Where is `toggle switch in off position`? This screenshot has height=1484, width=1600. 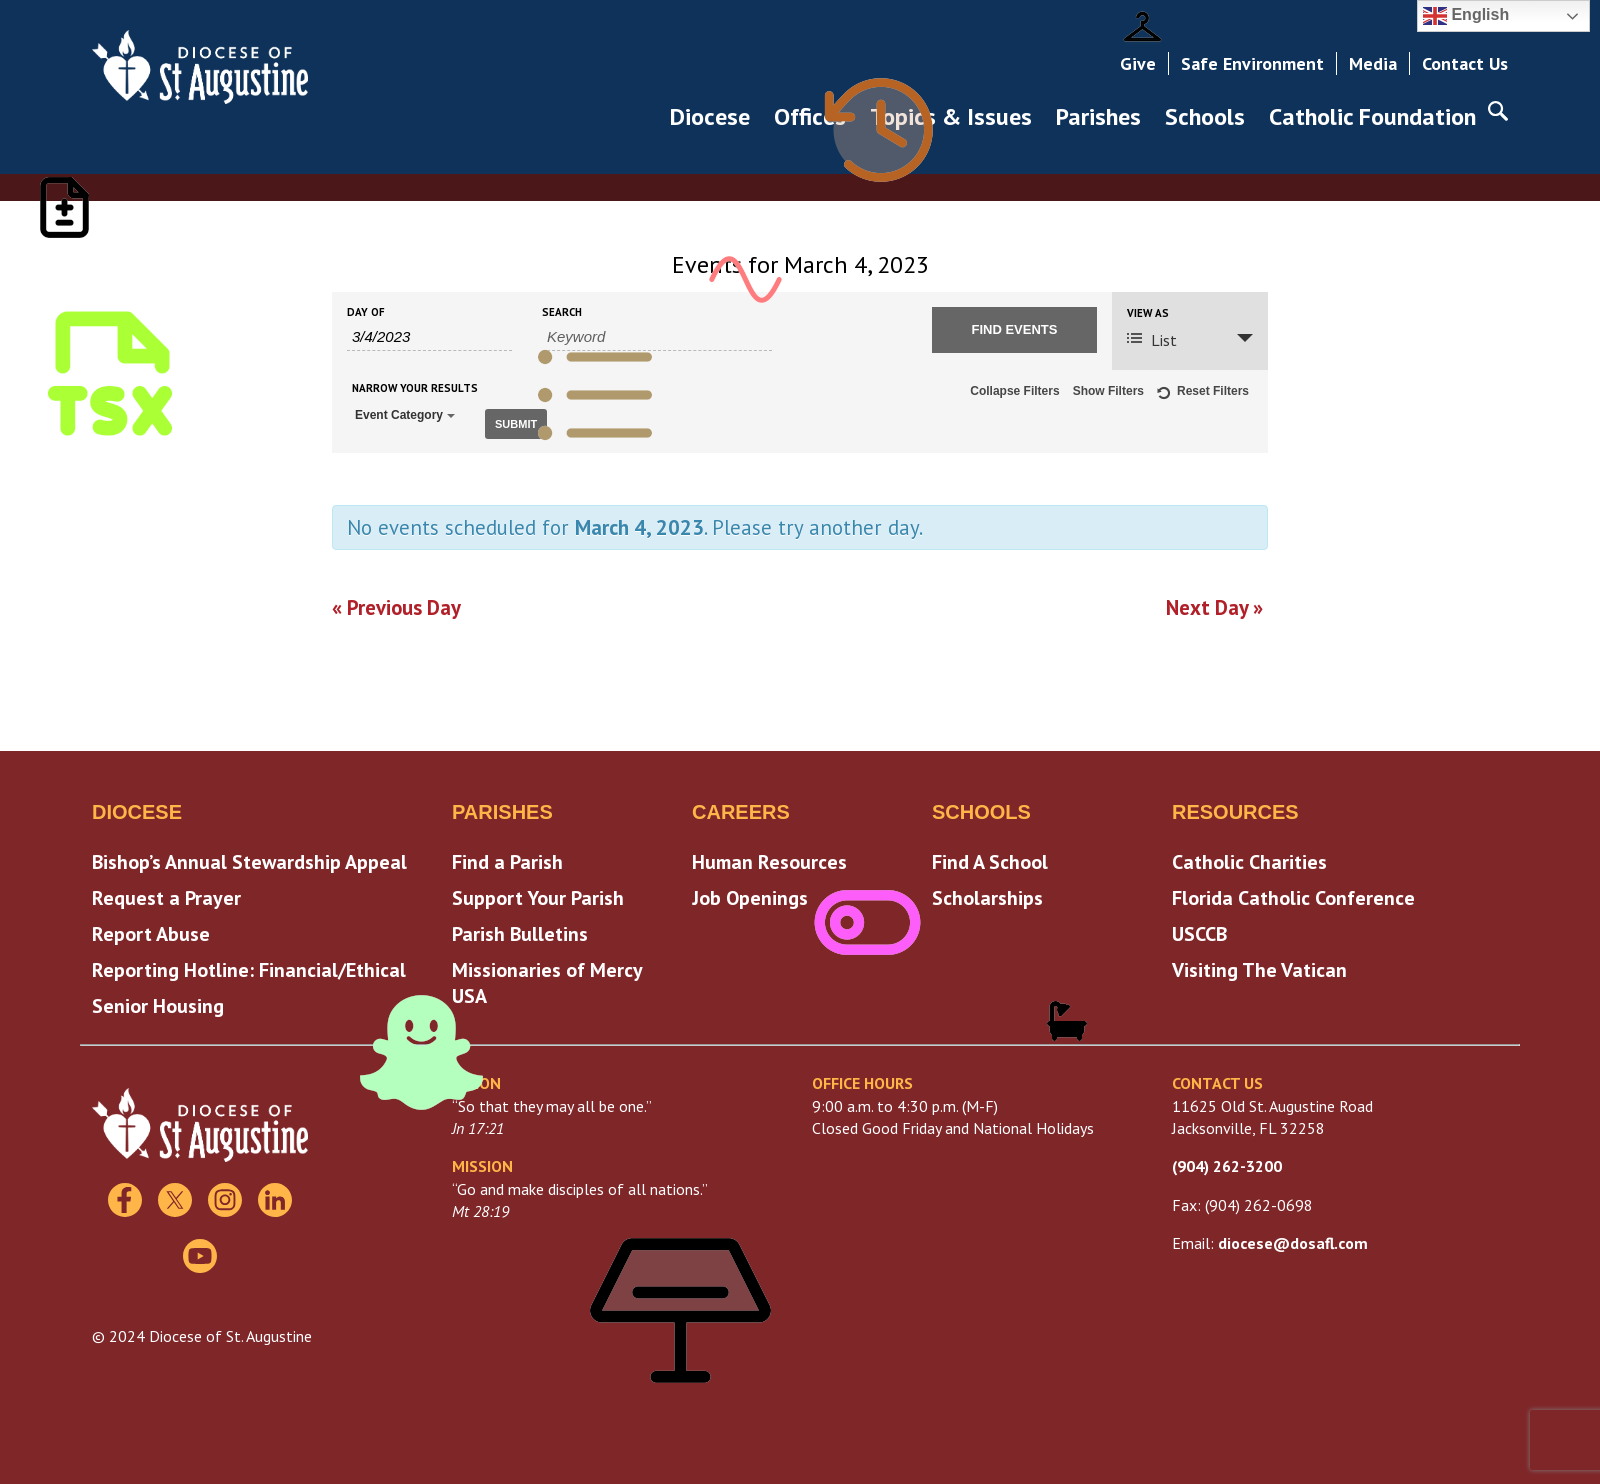
toggle switch in off position is located at coordinates (867, 922).